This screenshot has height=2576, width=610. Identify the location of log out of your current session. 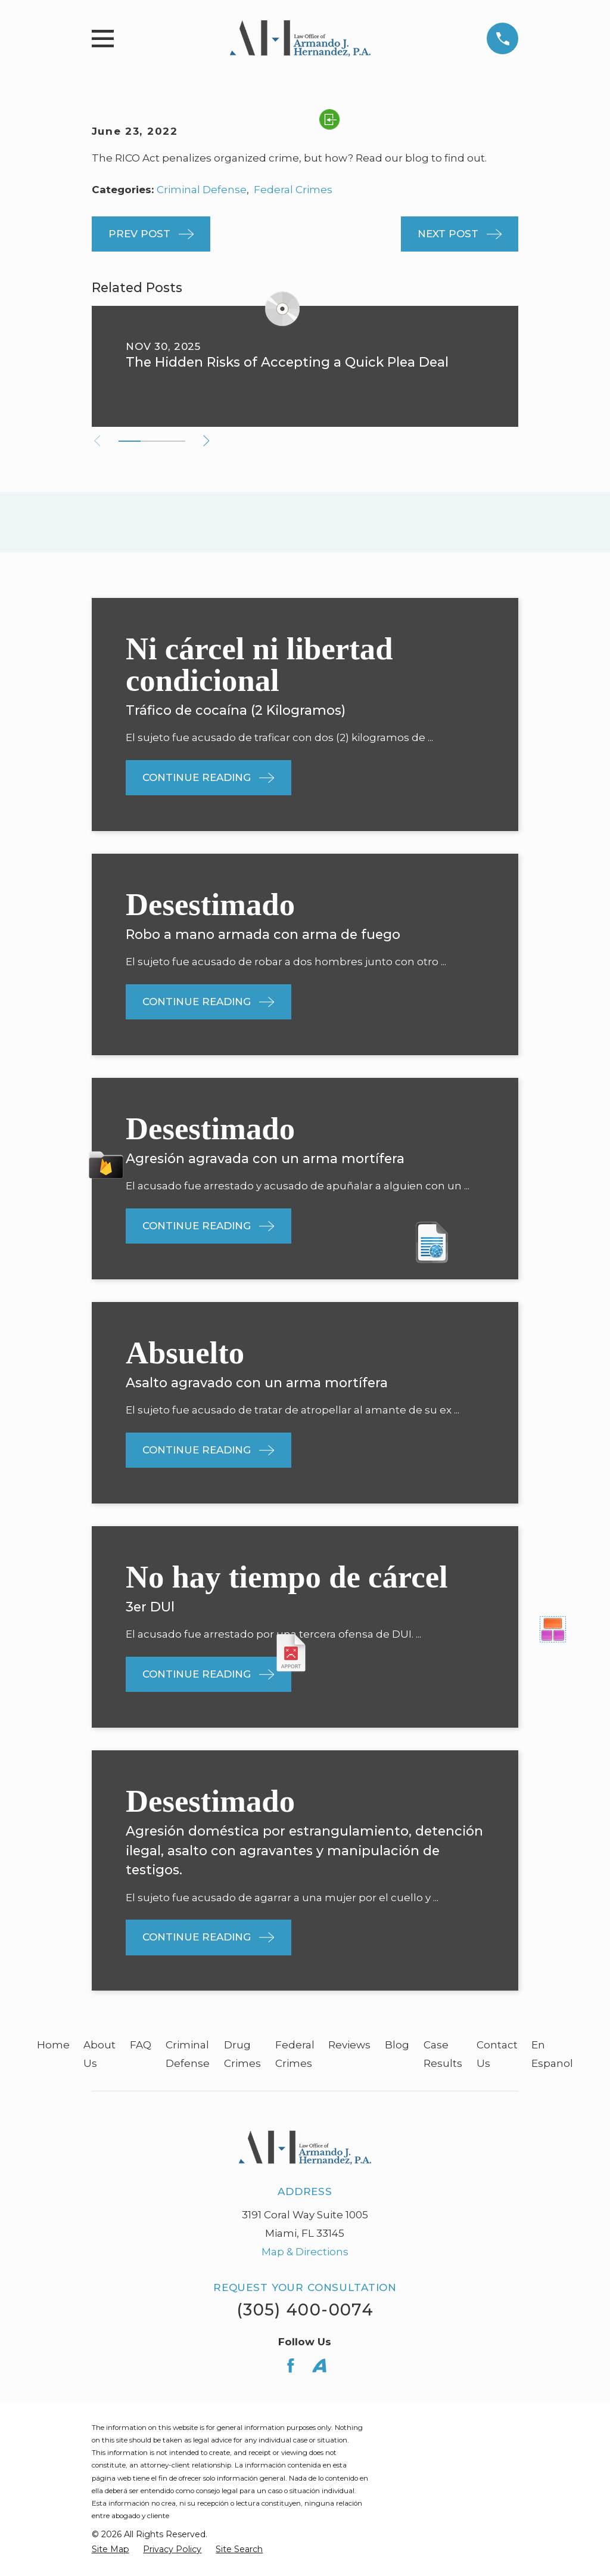
(329, 119).